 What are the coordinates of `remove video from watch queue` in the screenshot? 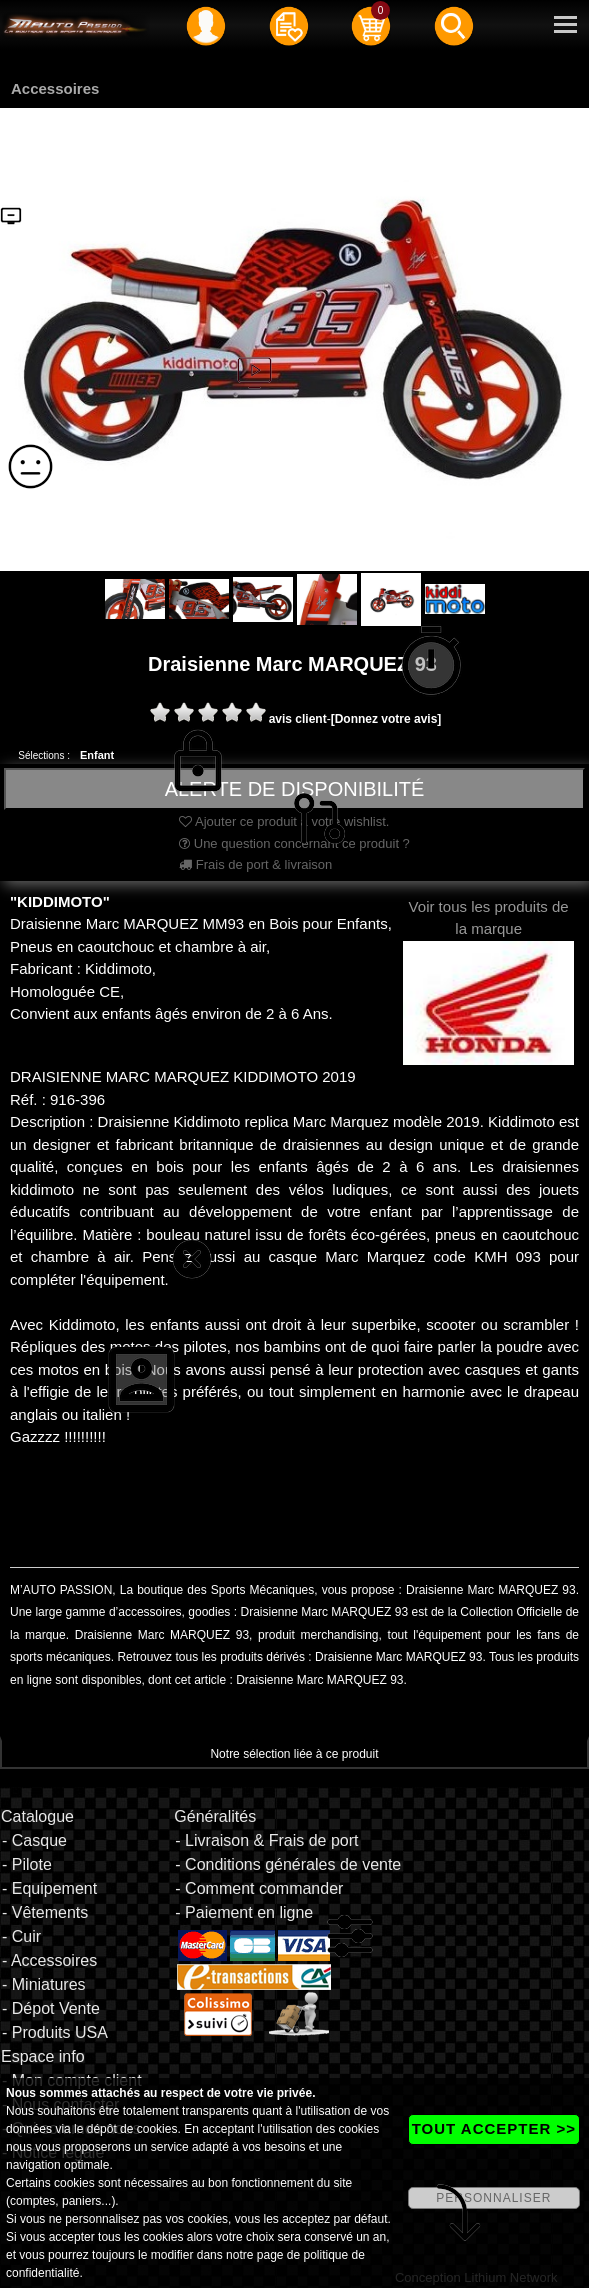 It's located at (11, 216).